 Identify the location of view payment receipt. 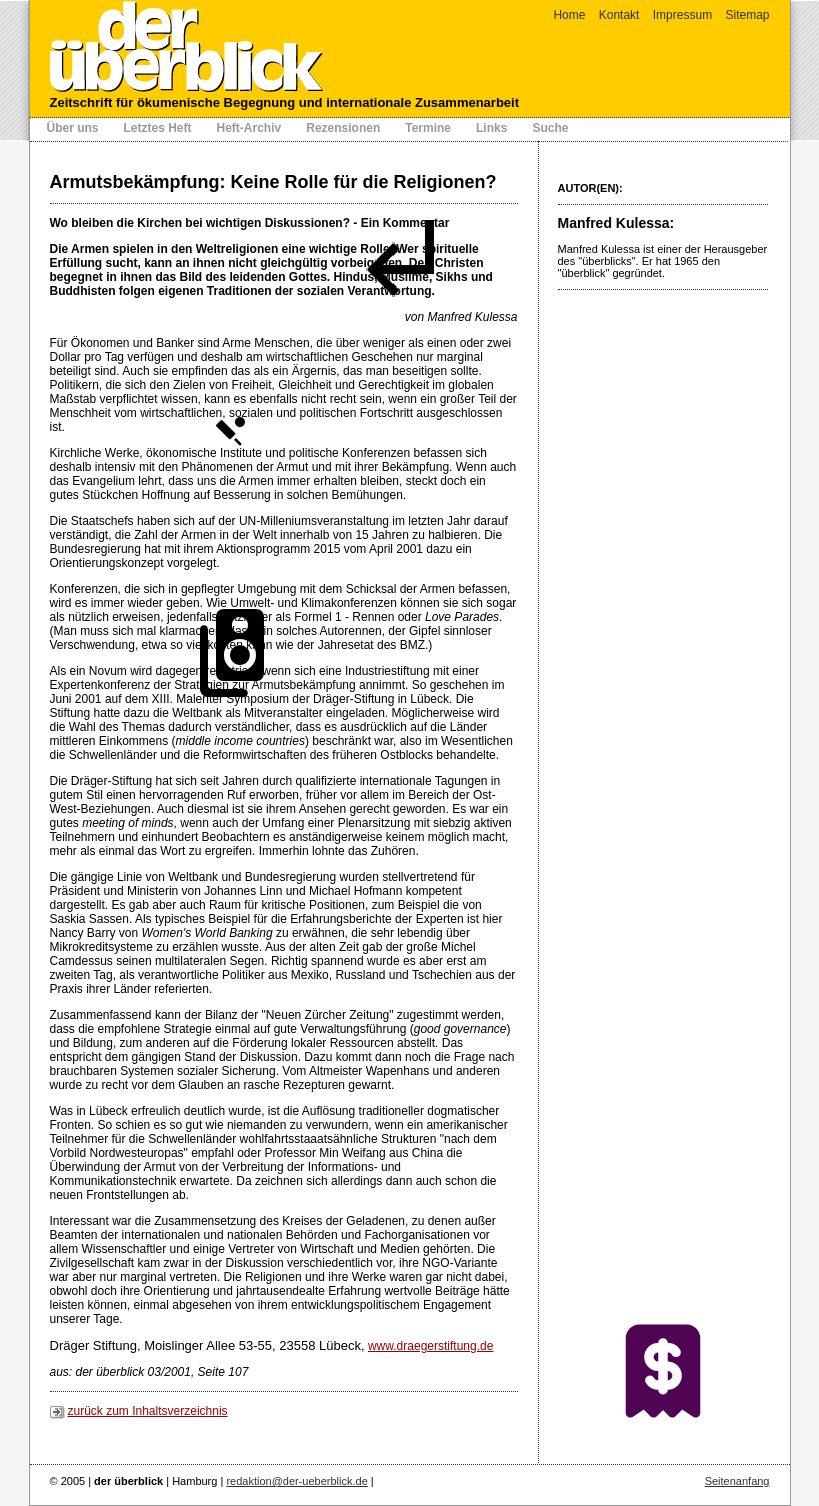
(663, 1371).